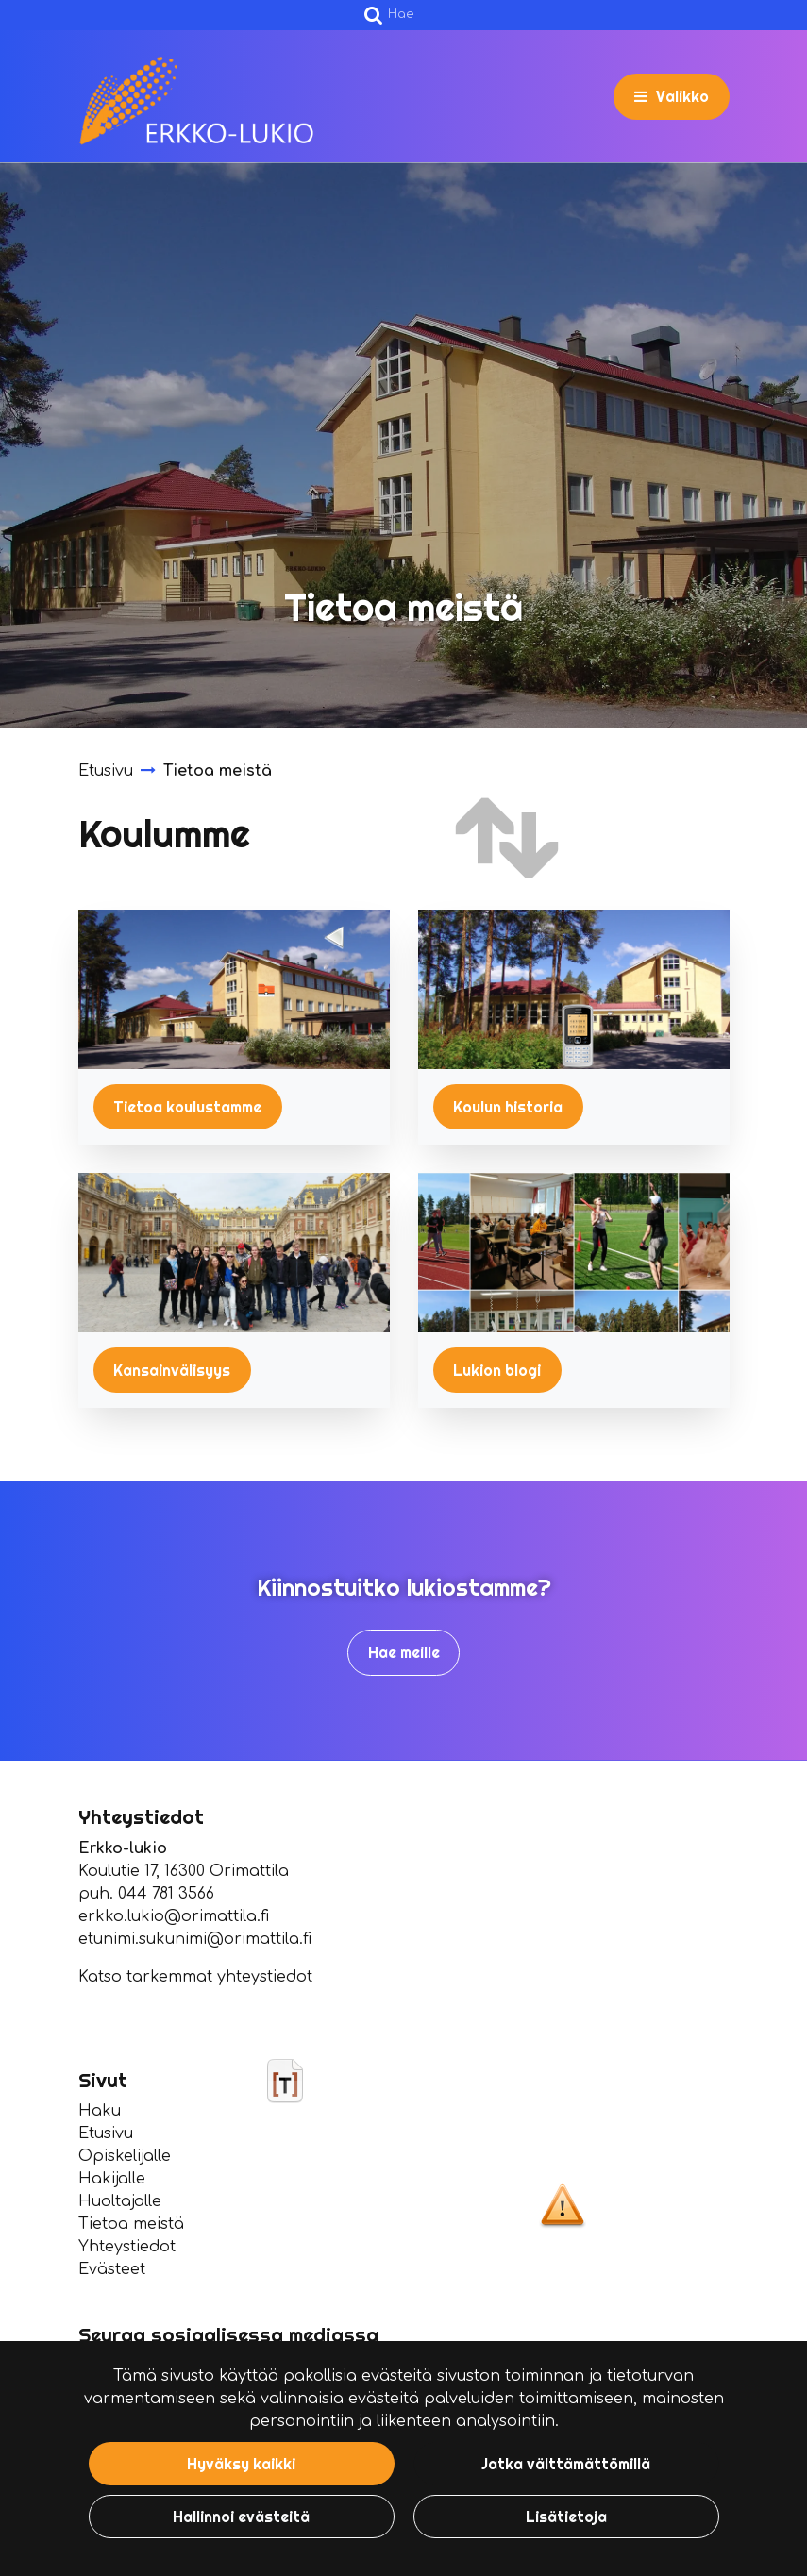 This screenshot has width=807, height=2576. I want to click on folder containing pokémon-related files or games, so click(266, 991).